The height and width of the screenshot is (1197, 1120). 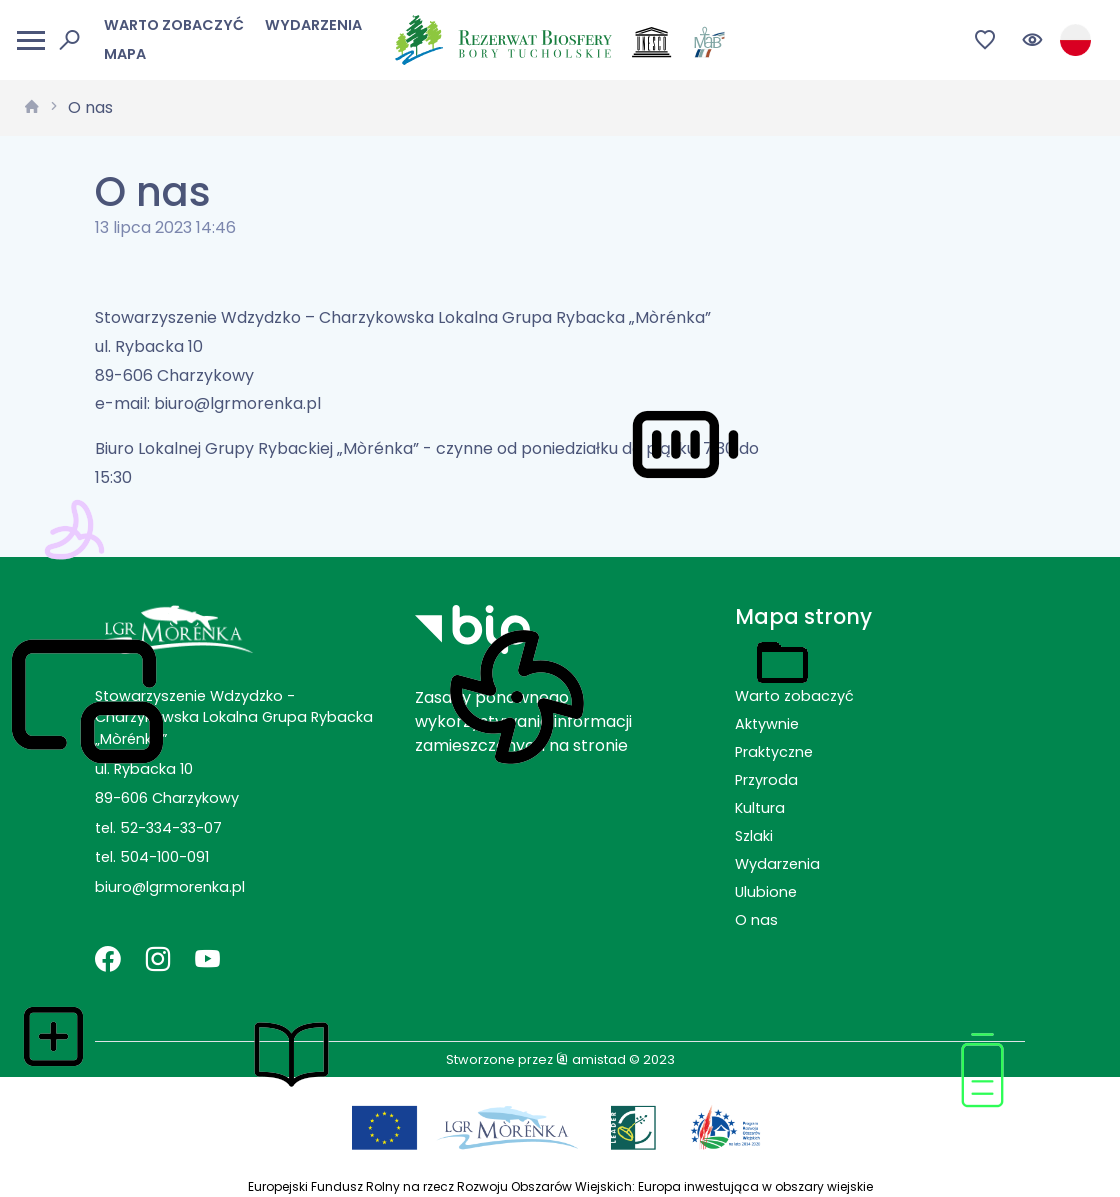 What do you see at coordinates (782, 662) in the screenshot?
I see `open or access a folder` at bounding box center [782, 662].